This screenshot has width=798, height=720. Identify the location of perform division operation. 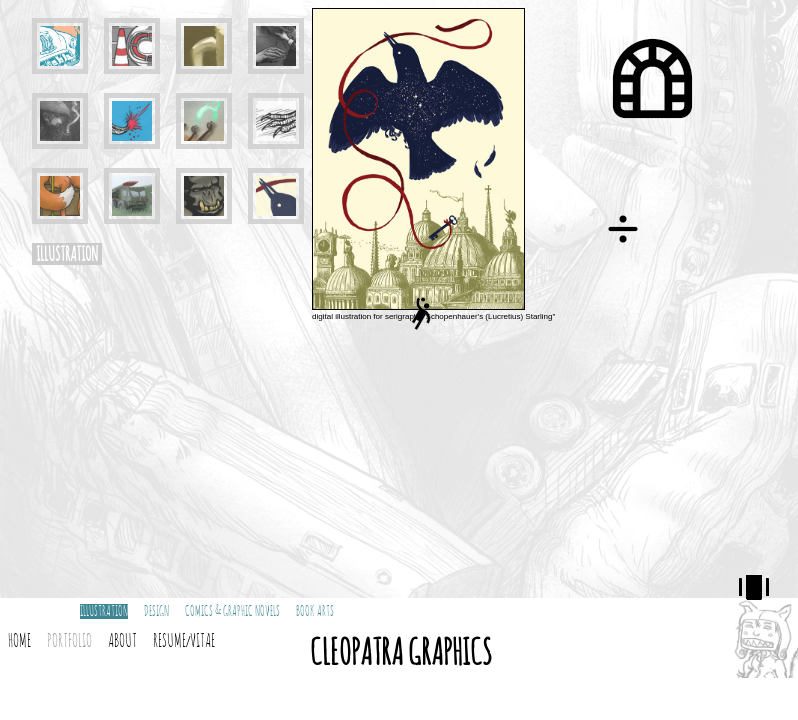
(623, 229).